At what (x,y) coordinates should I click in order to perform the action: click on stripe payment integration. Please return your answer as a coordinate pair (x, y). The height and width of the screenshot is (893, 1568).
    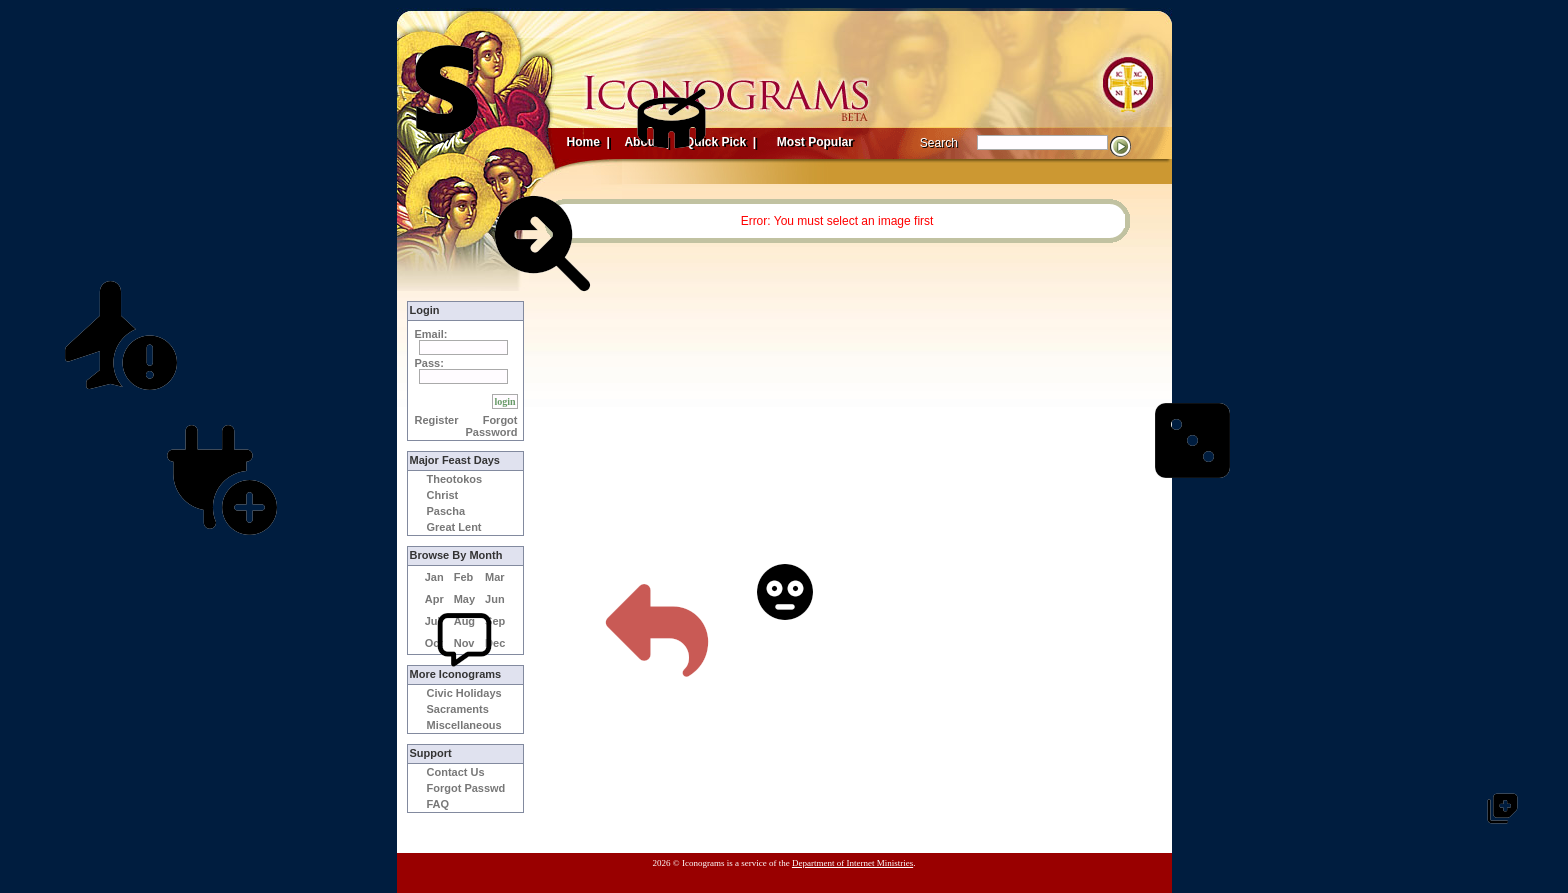
    Looking at the image, I should click on (446, 89).